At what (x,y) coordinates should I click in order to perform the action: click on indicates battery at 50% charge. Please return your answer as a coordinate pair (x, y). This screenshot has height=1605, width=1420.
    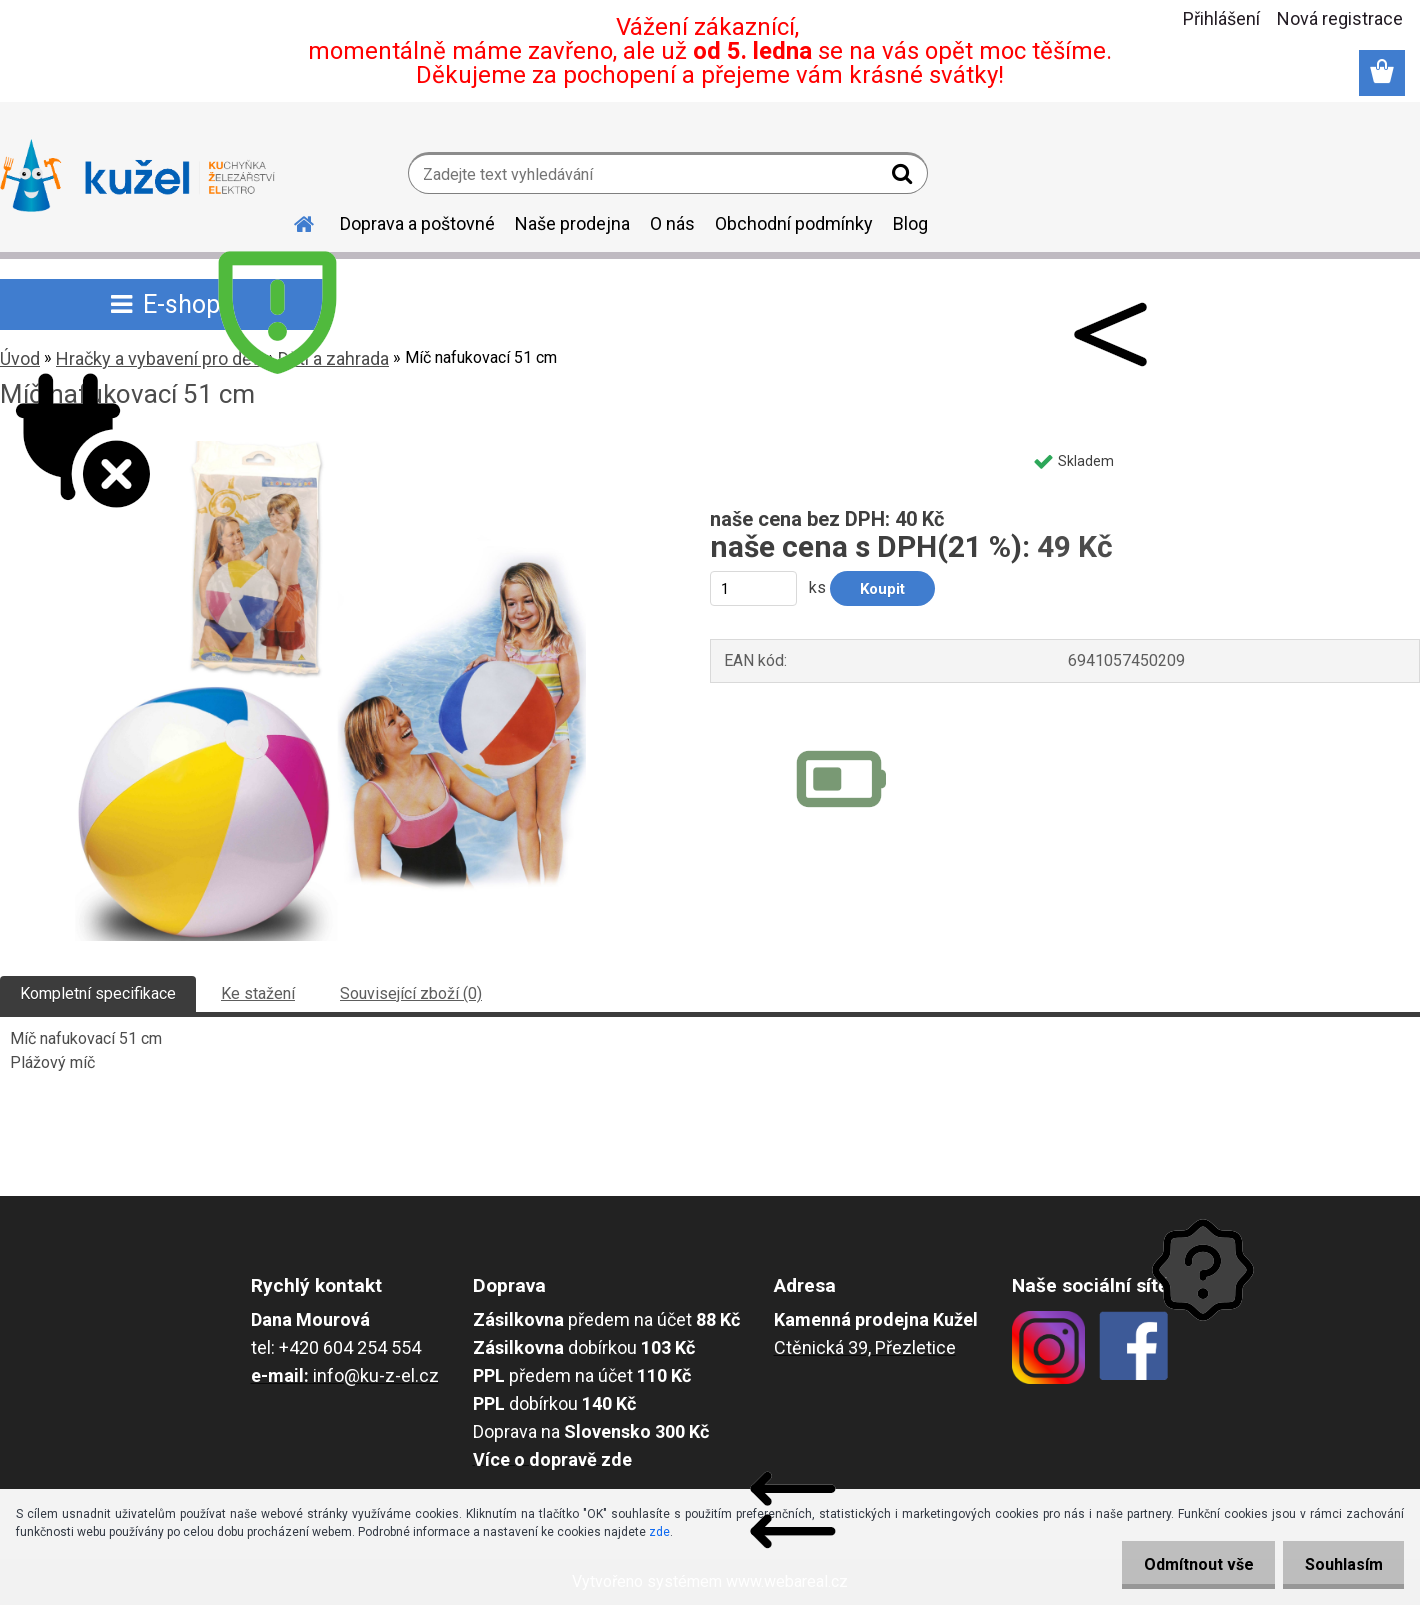
    Looking at the image, I should click on (839, 779).